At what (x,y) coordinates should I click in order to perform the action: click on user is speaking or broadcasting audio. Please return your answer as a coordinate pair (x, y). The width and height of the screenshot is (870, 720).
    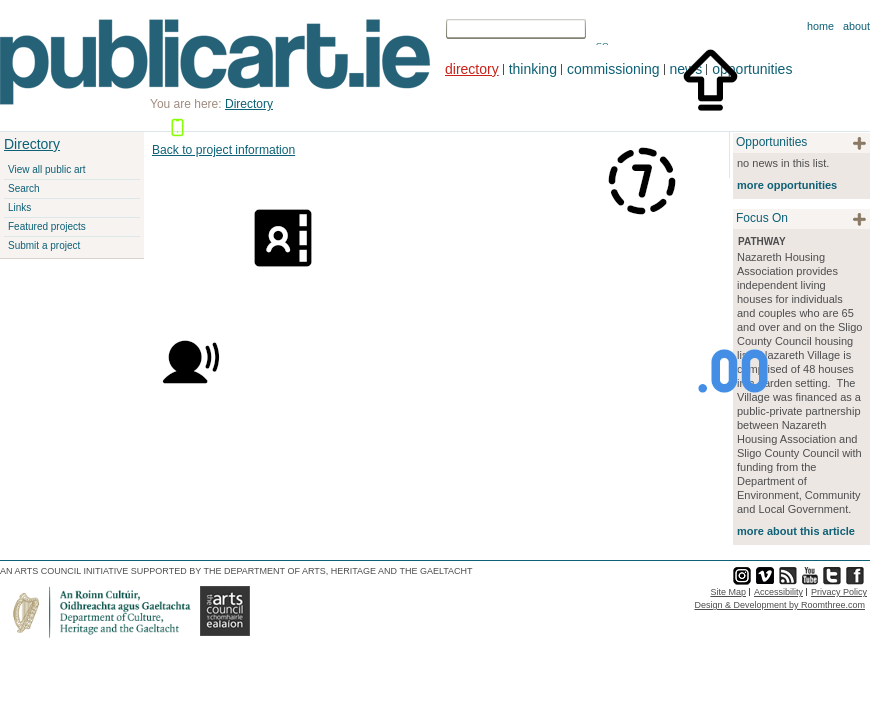
    Looking at the image, I should click on (190, 362).